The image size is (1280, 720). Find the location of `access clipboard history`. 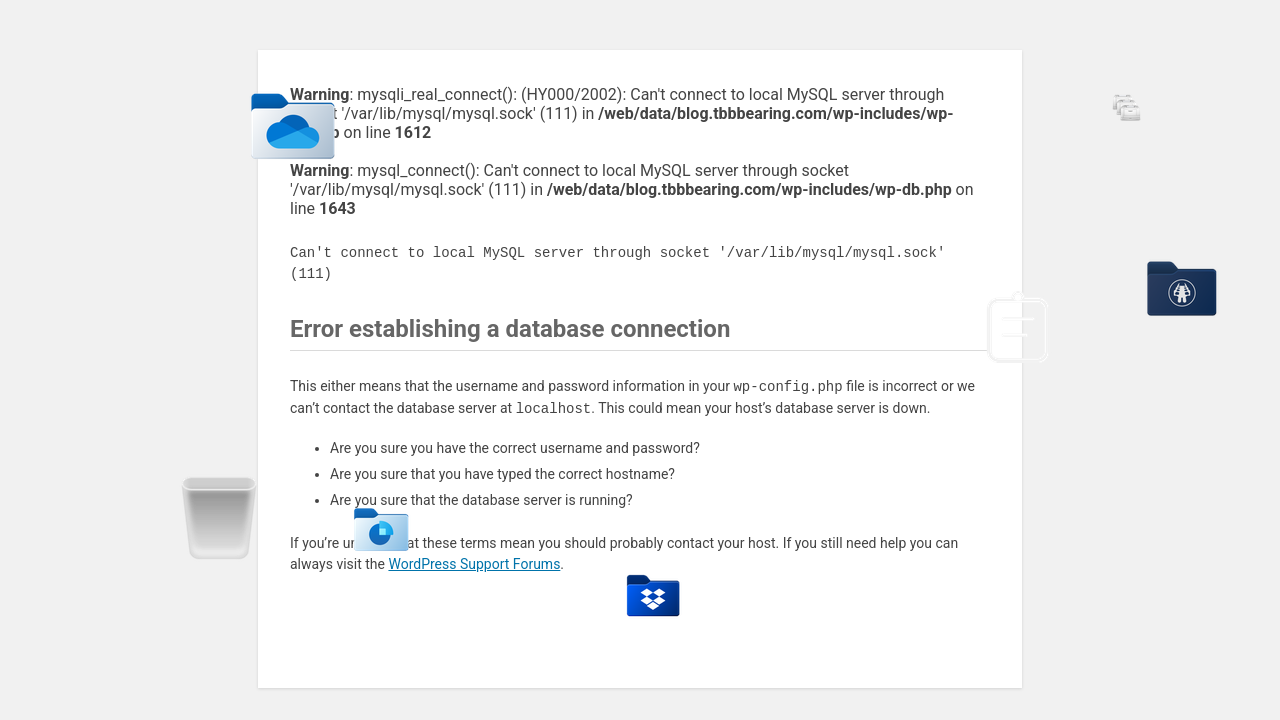

access clipboard history is located at coordinates (1018, 327).